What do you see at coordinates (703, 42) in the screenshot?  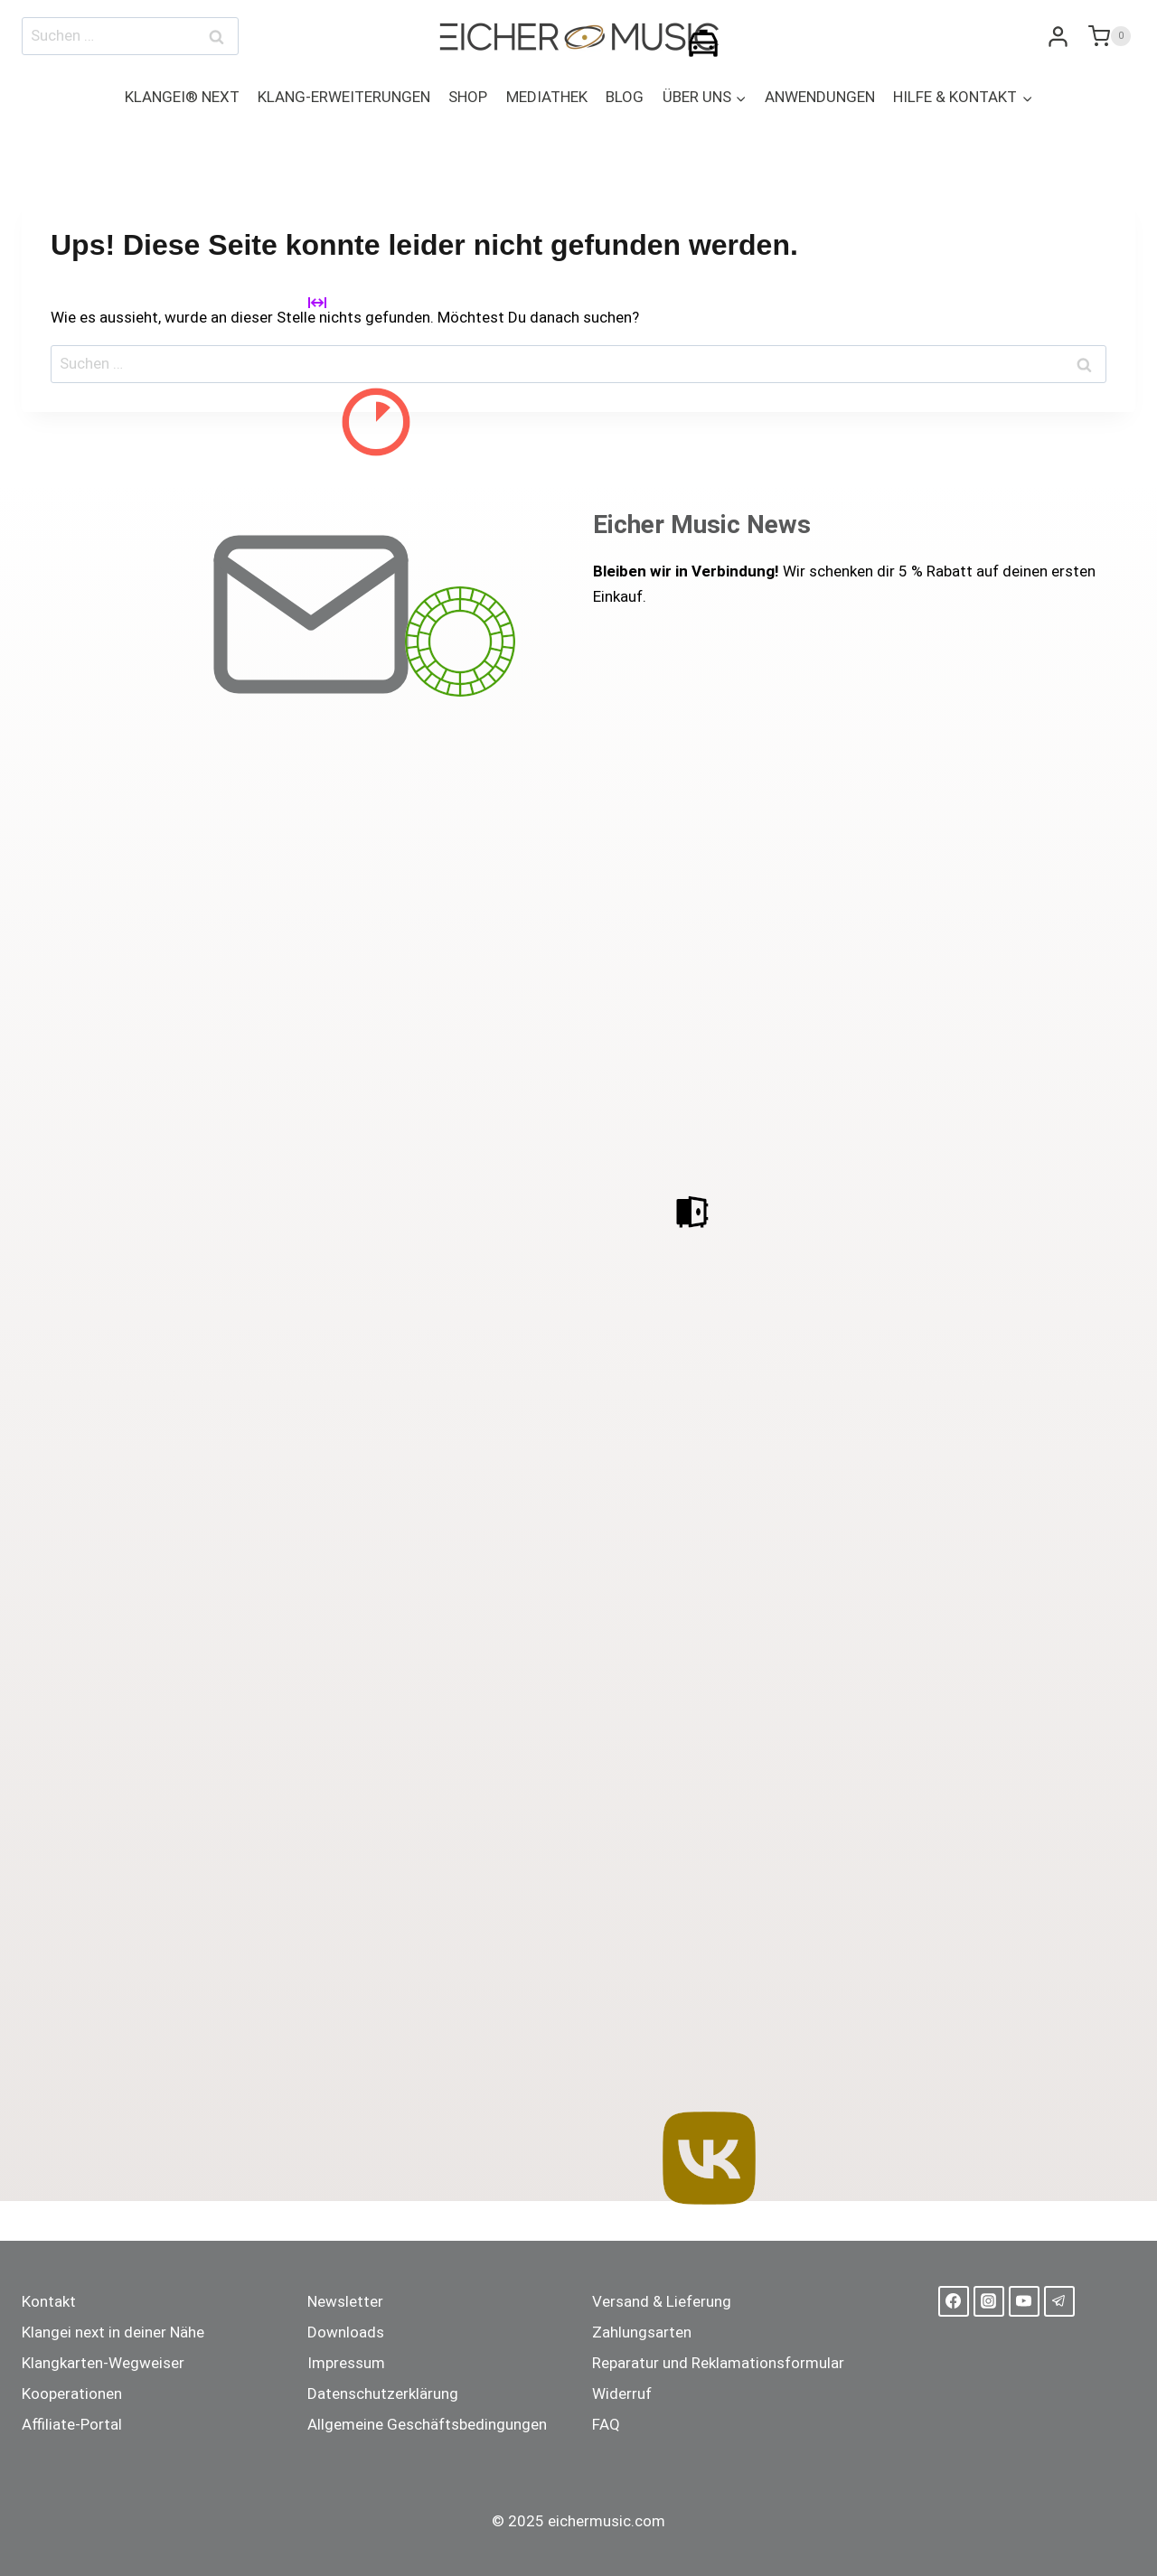 I see `request a taxi or cab ride` at bounding box center [703, 42].